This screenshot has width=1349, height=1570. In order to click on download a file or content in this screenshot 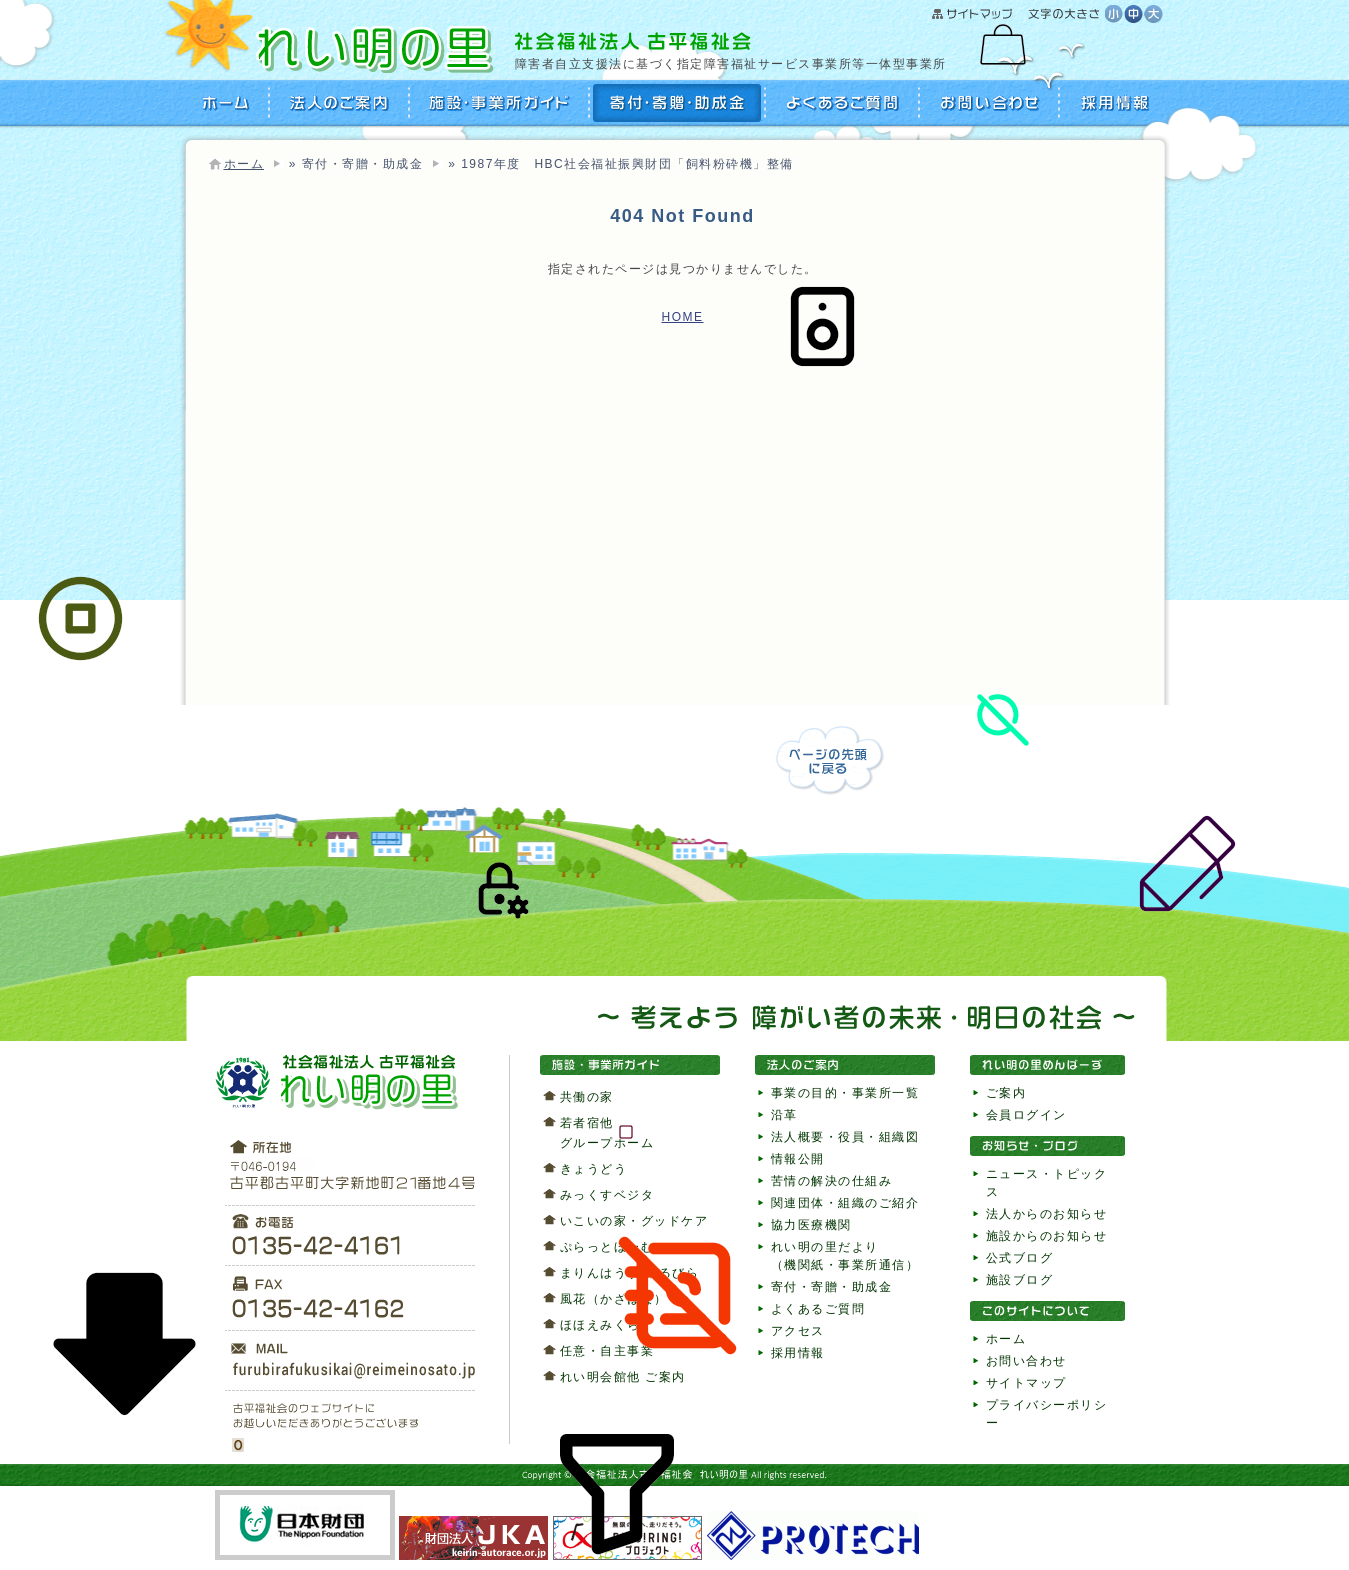, I will do `click(124, 1338)`.